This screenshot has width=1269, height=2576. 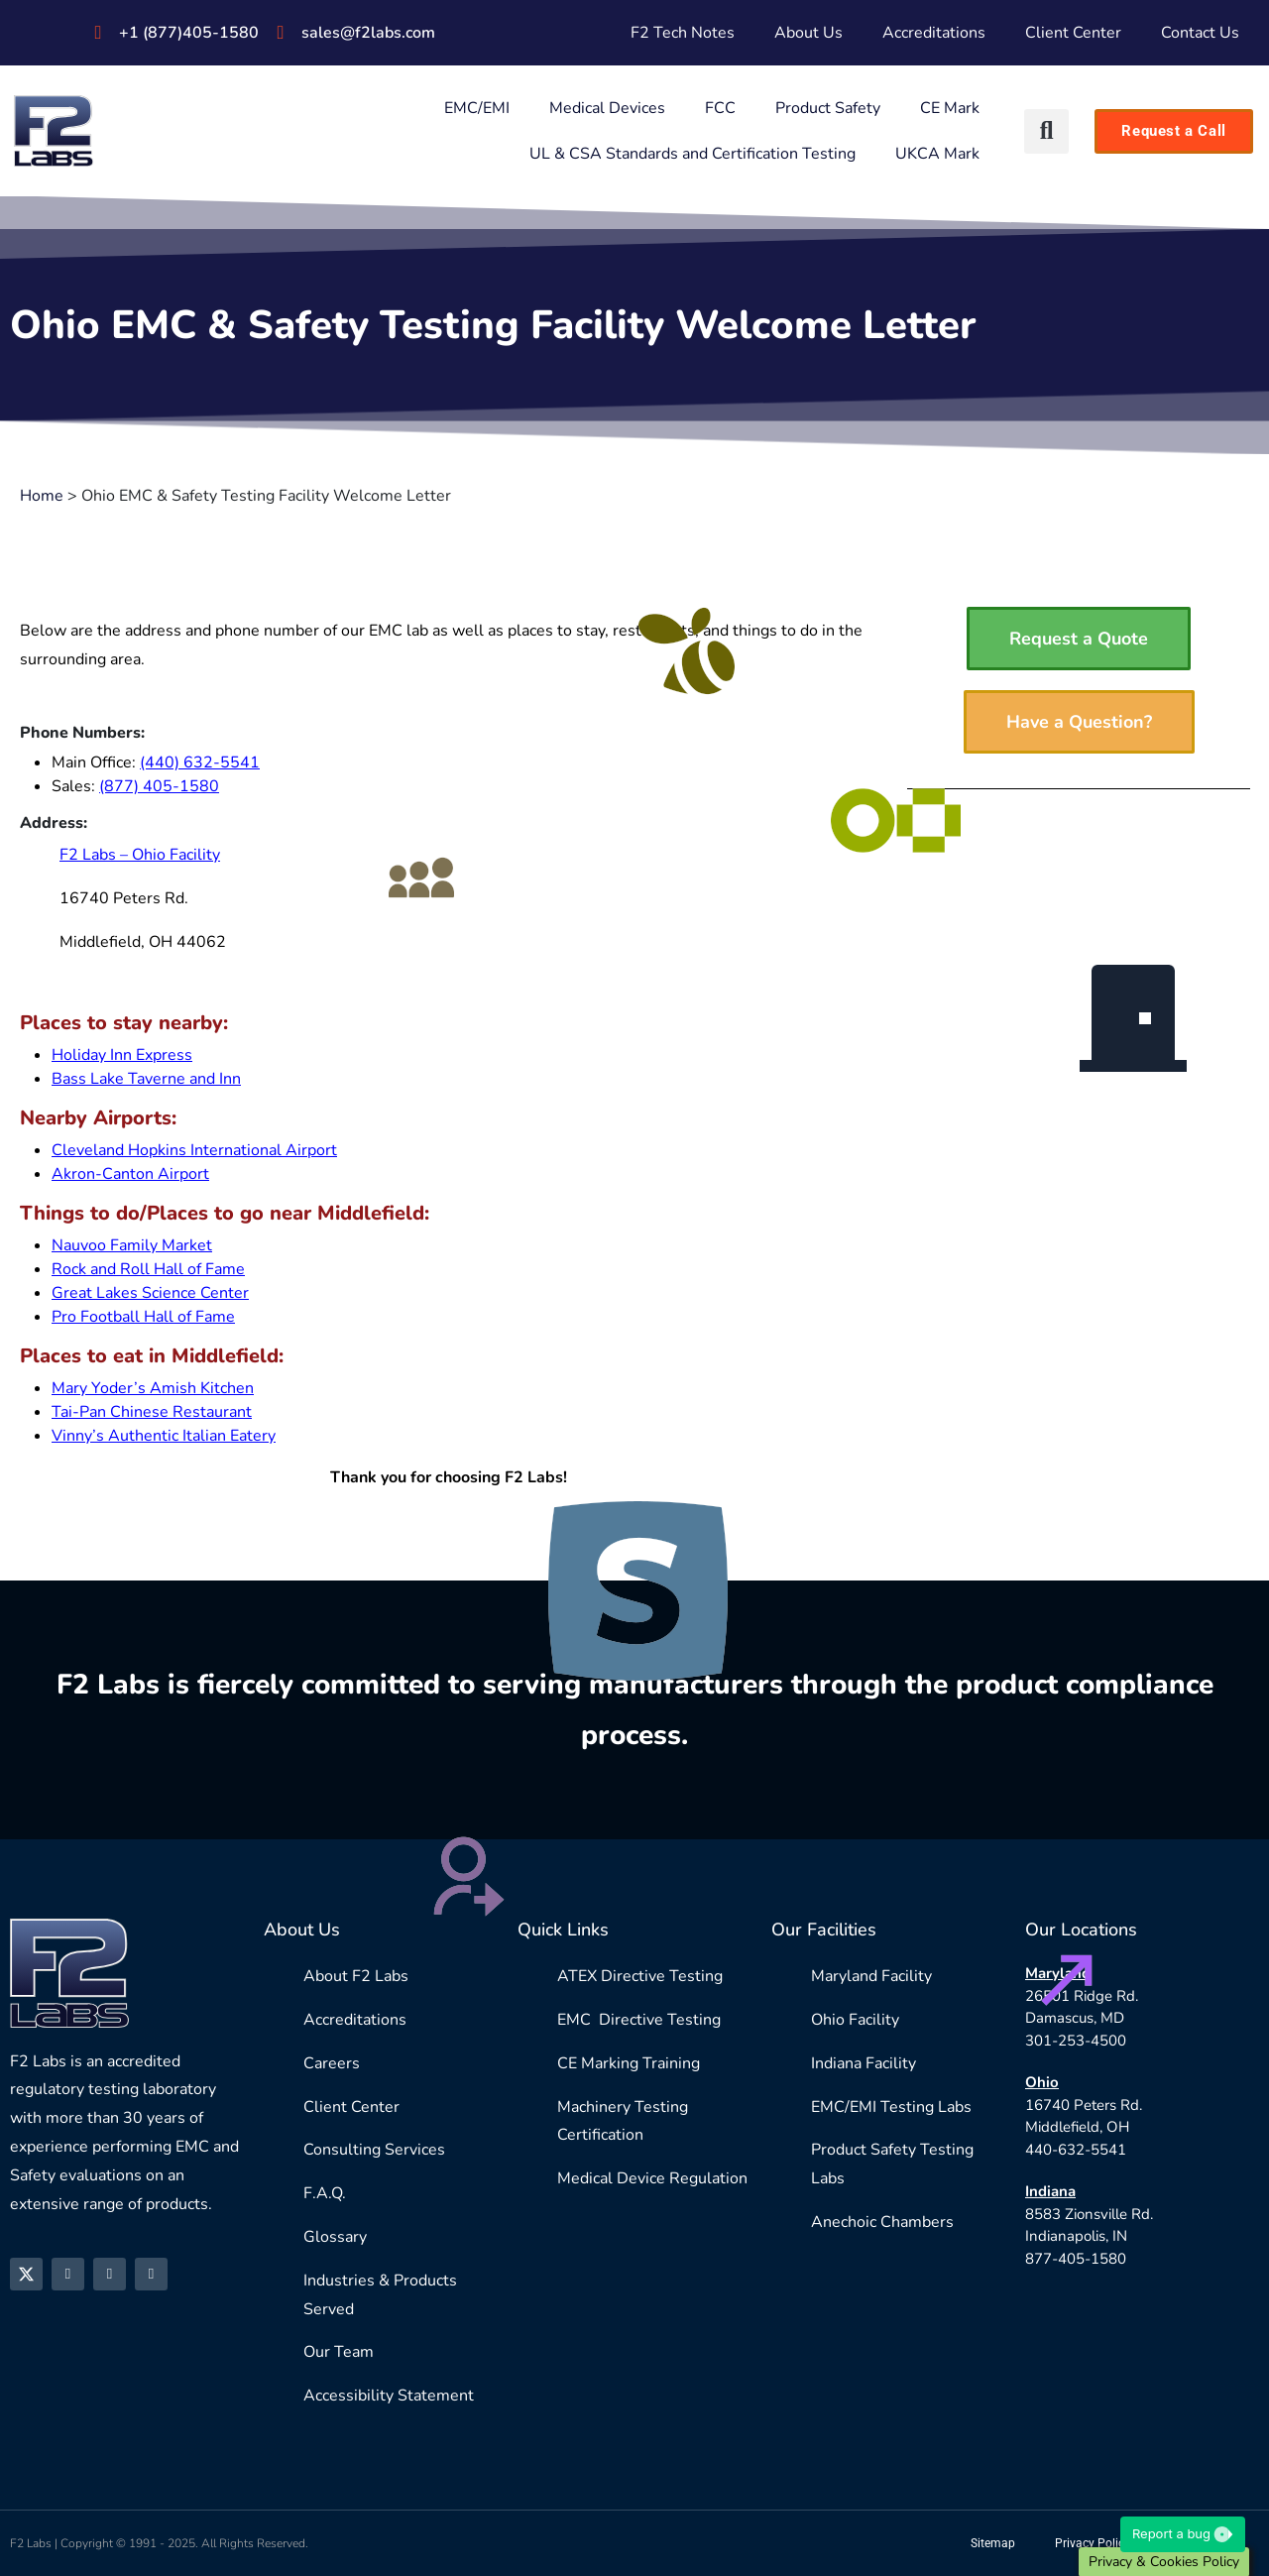 I want to click on open the Sellfy e-commerce platform, so click(x=637, y=1590).